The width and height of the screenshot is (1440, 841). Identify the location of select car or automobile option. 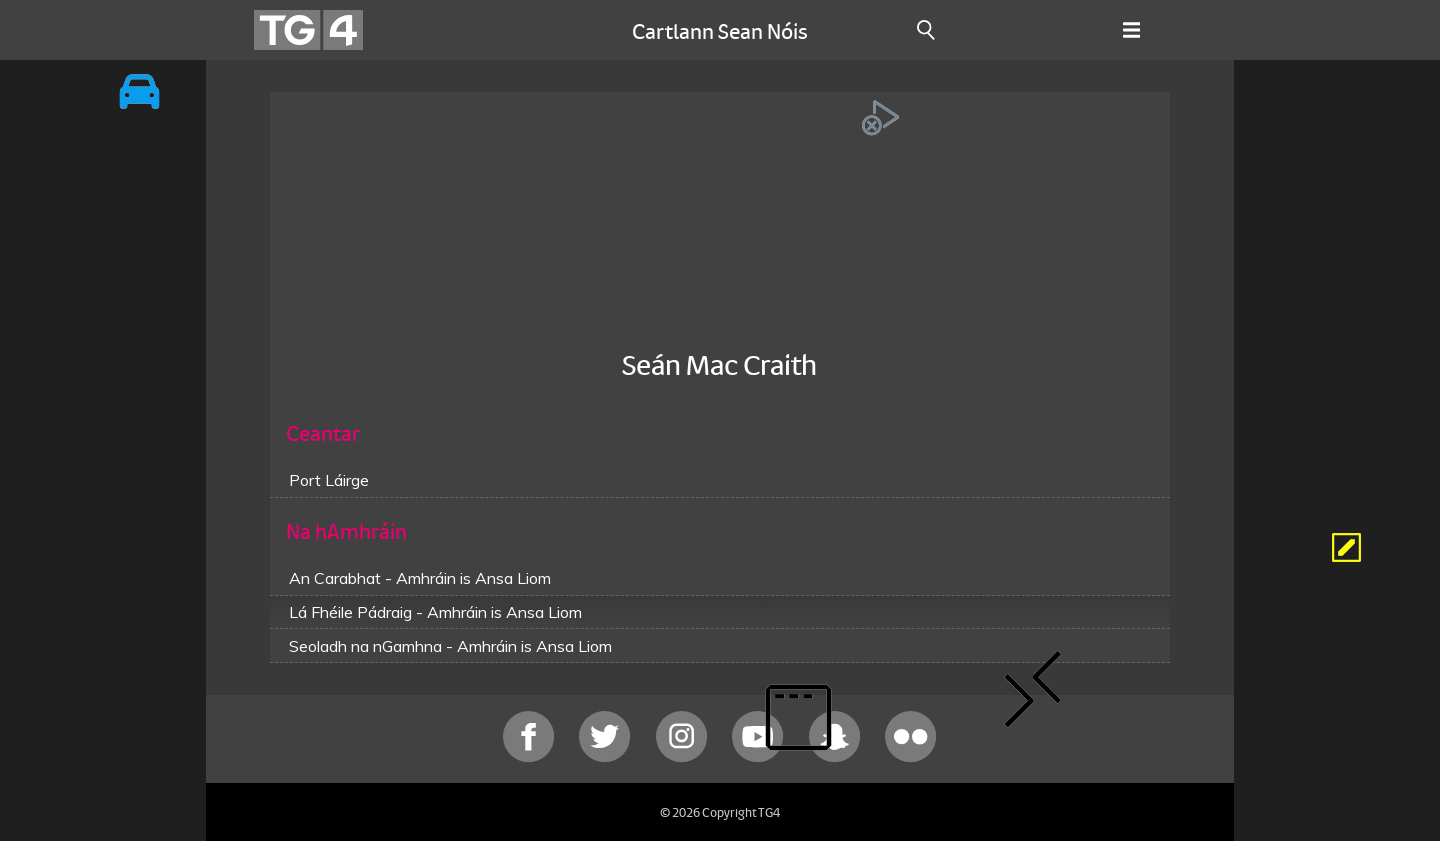
(139, 91).